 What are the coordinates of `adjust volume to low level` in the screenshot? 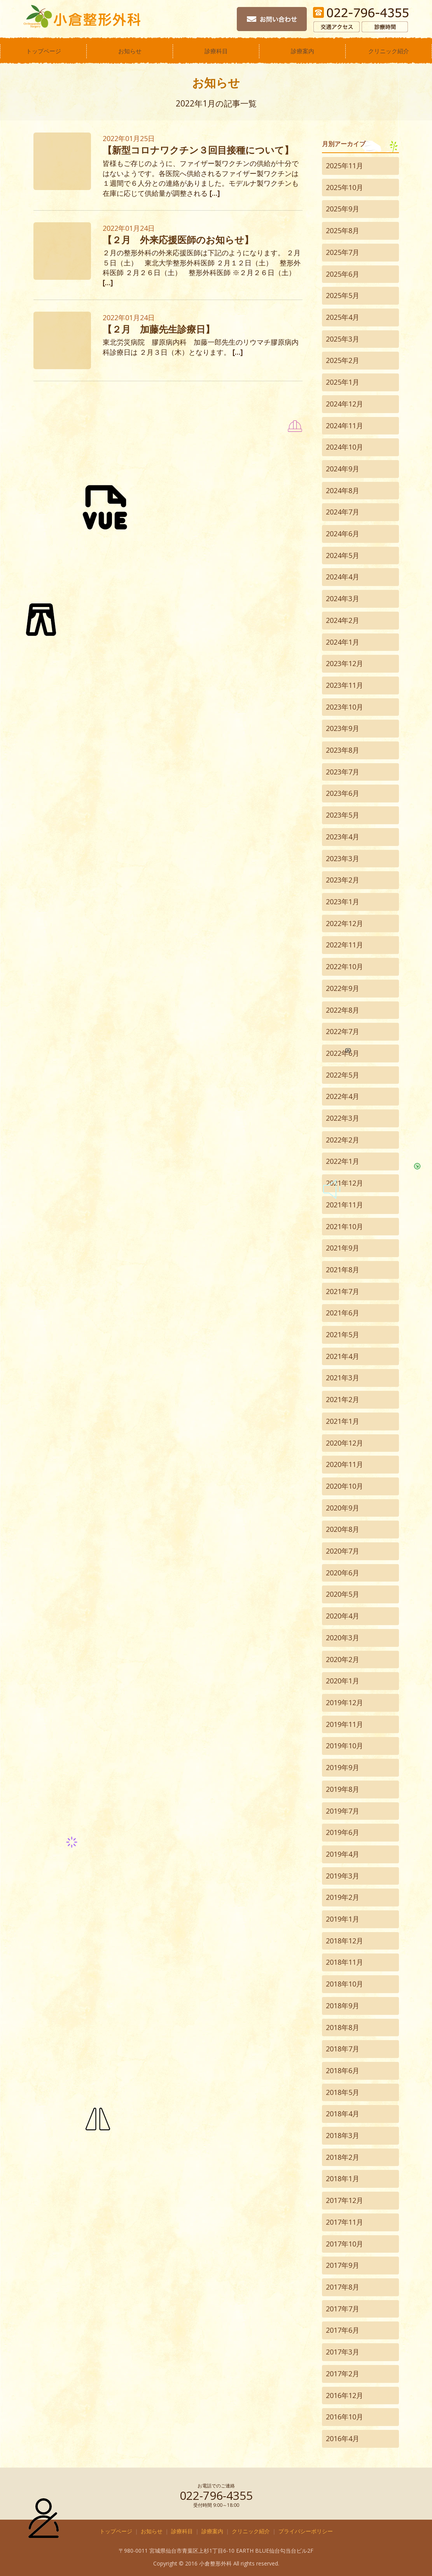 It's located at (333, 1189).